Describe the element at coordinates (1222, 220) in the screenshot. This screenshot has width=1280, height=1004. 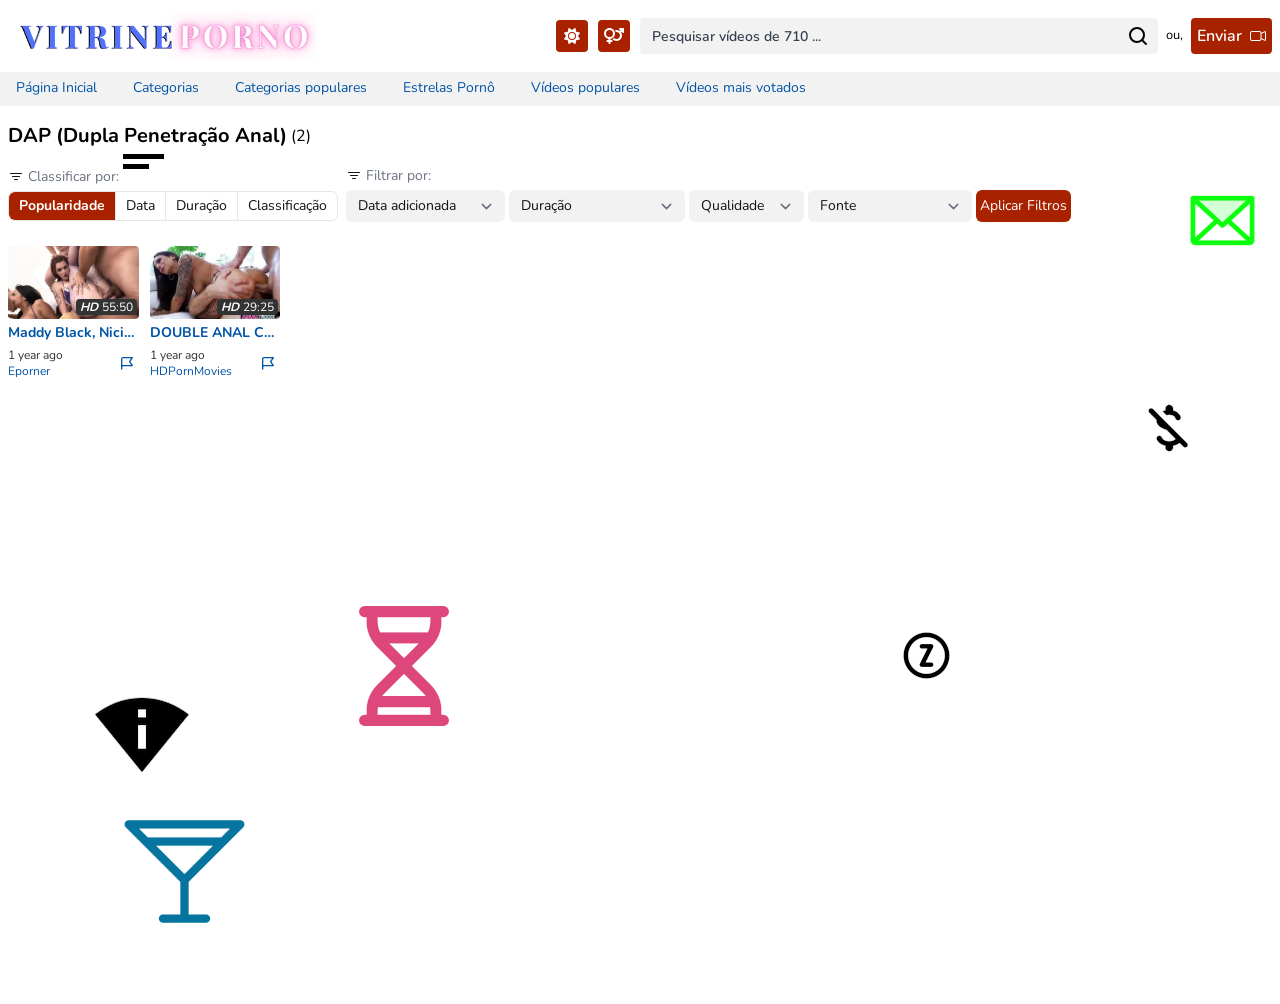
I see `access your email inbox` at that location.